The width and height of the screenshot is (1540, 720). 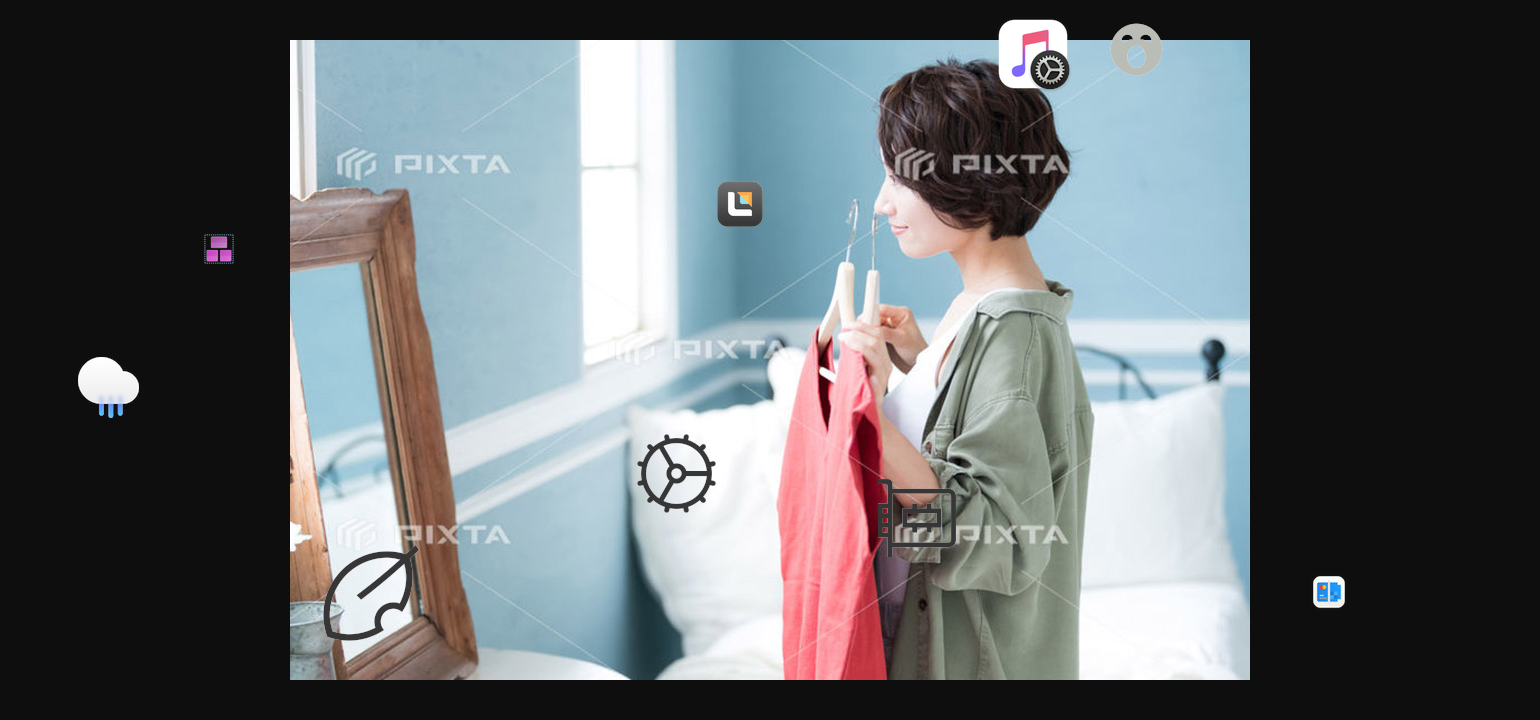 What do you see at coordinates (1136, 49) in the screenshot?
I see `indicates user is tired or bored` at bounding box center [1136, 49].